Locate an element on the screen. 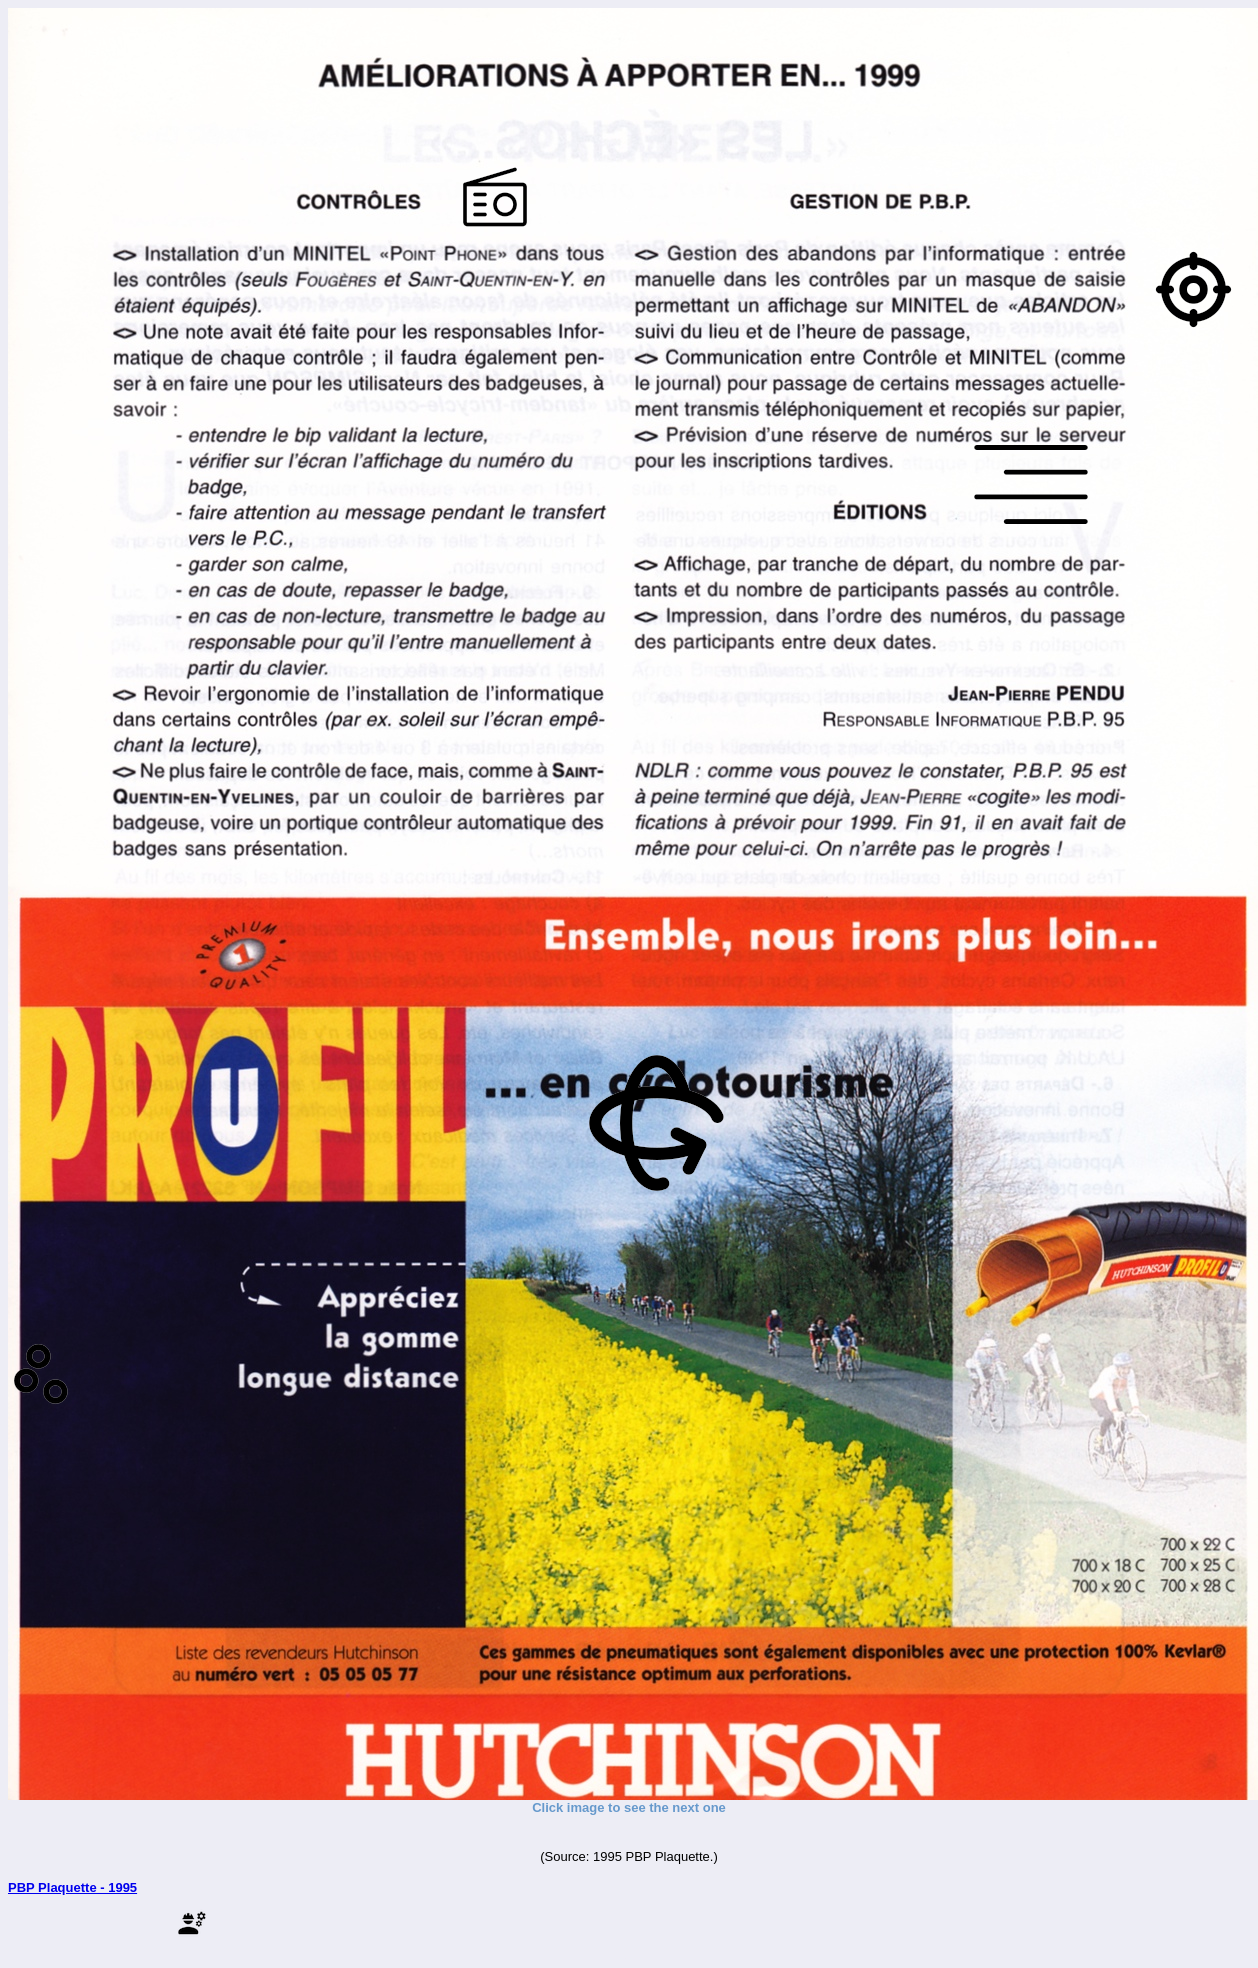 Image resolution: width=1258 pixels, height=1968 pixels. rotate object in 3D space is located at coordinates (657, 1123).